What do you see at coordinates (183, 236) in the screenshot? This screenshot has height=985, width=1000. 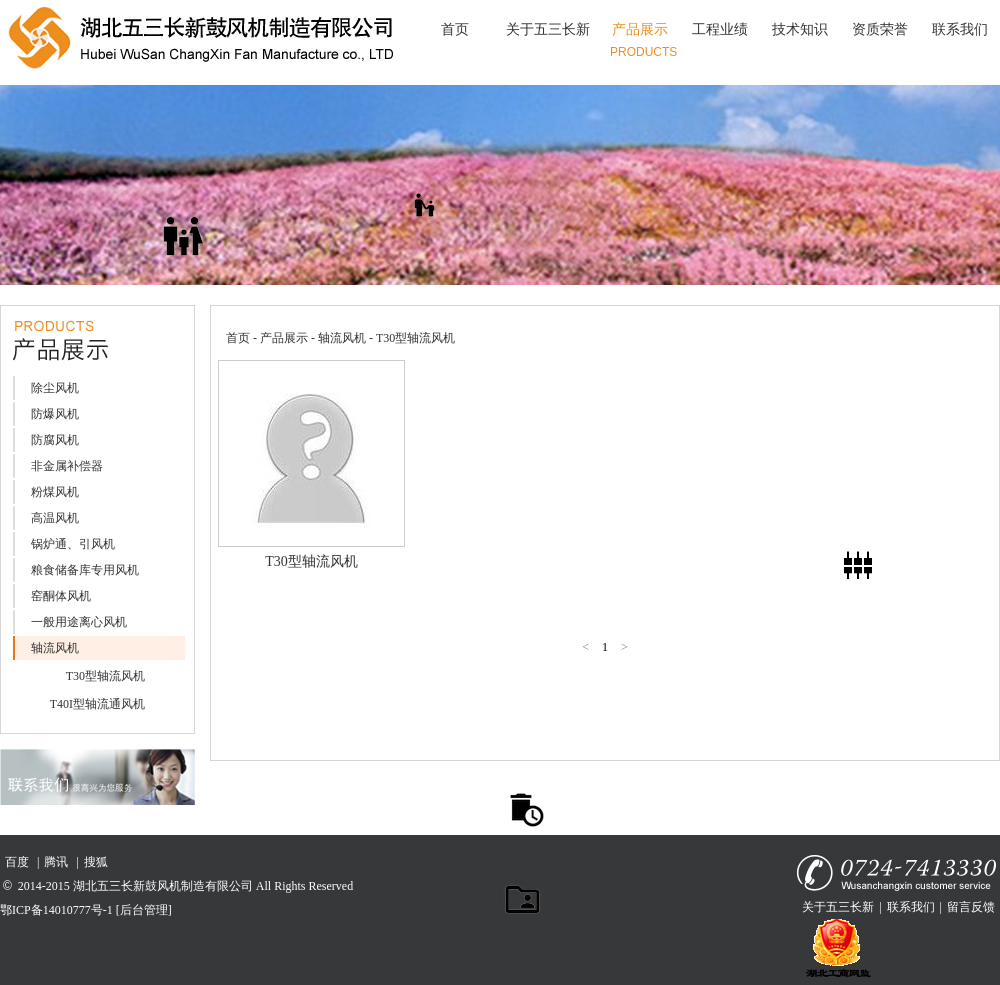 I see `indicates family restroom facility nearby` at bounding box center [183, 236].